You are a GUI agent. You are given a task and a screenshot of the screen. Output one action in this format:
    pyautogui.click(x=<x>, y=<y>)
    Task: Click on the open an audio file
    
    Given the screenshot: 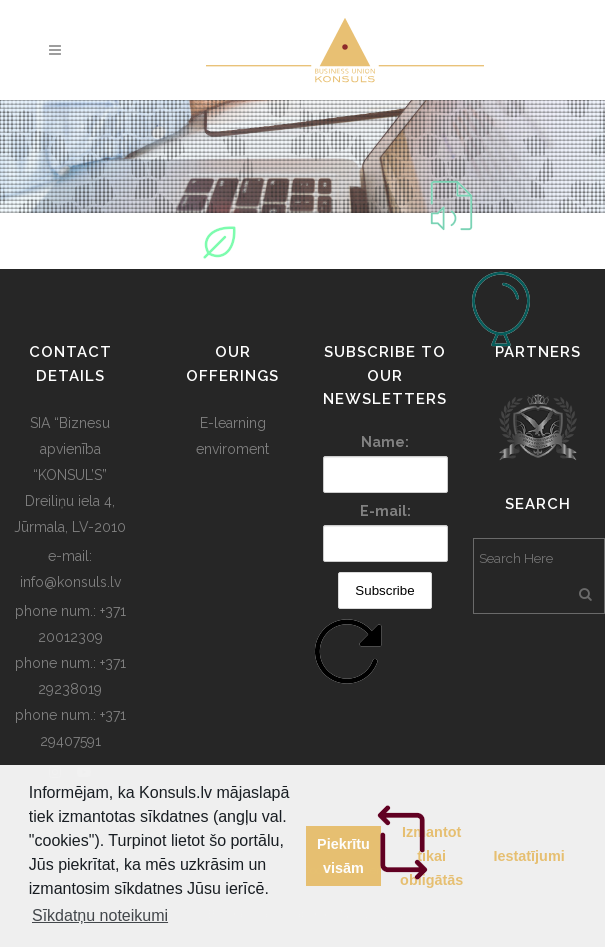 What is the action you would take?
    pyautogui.click(x=451, y=205)
    